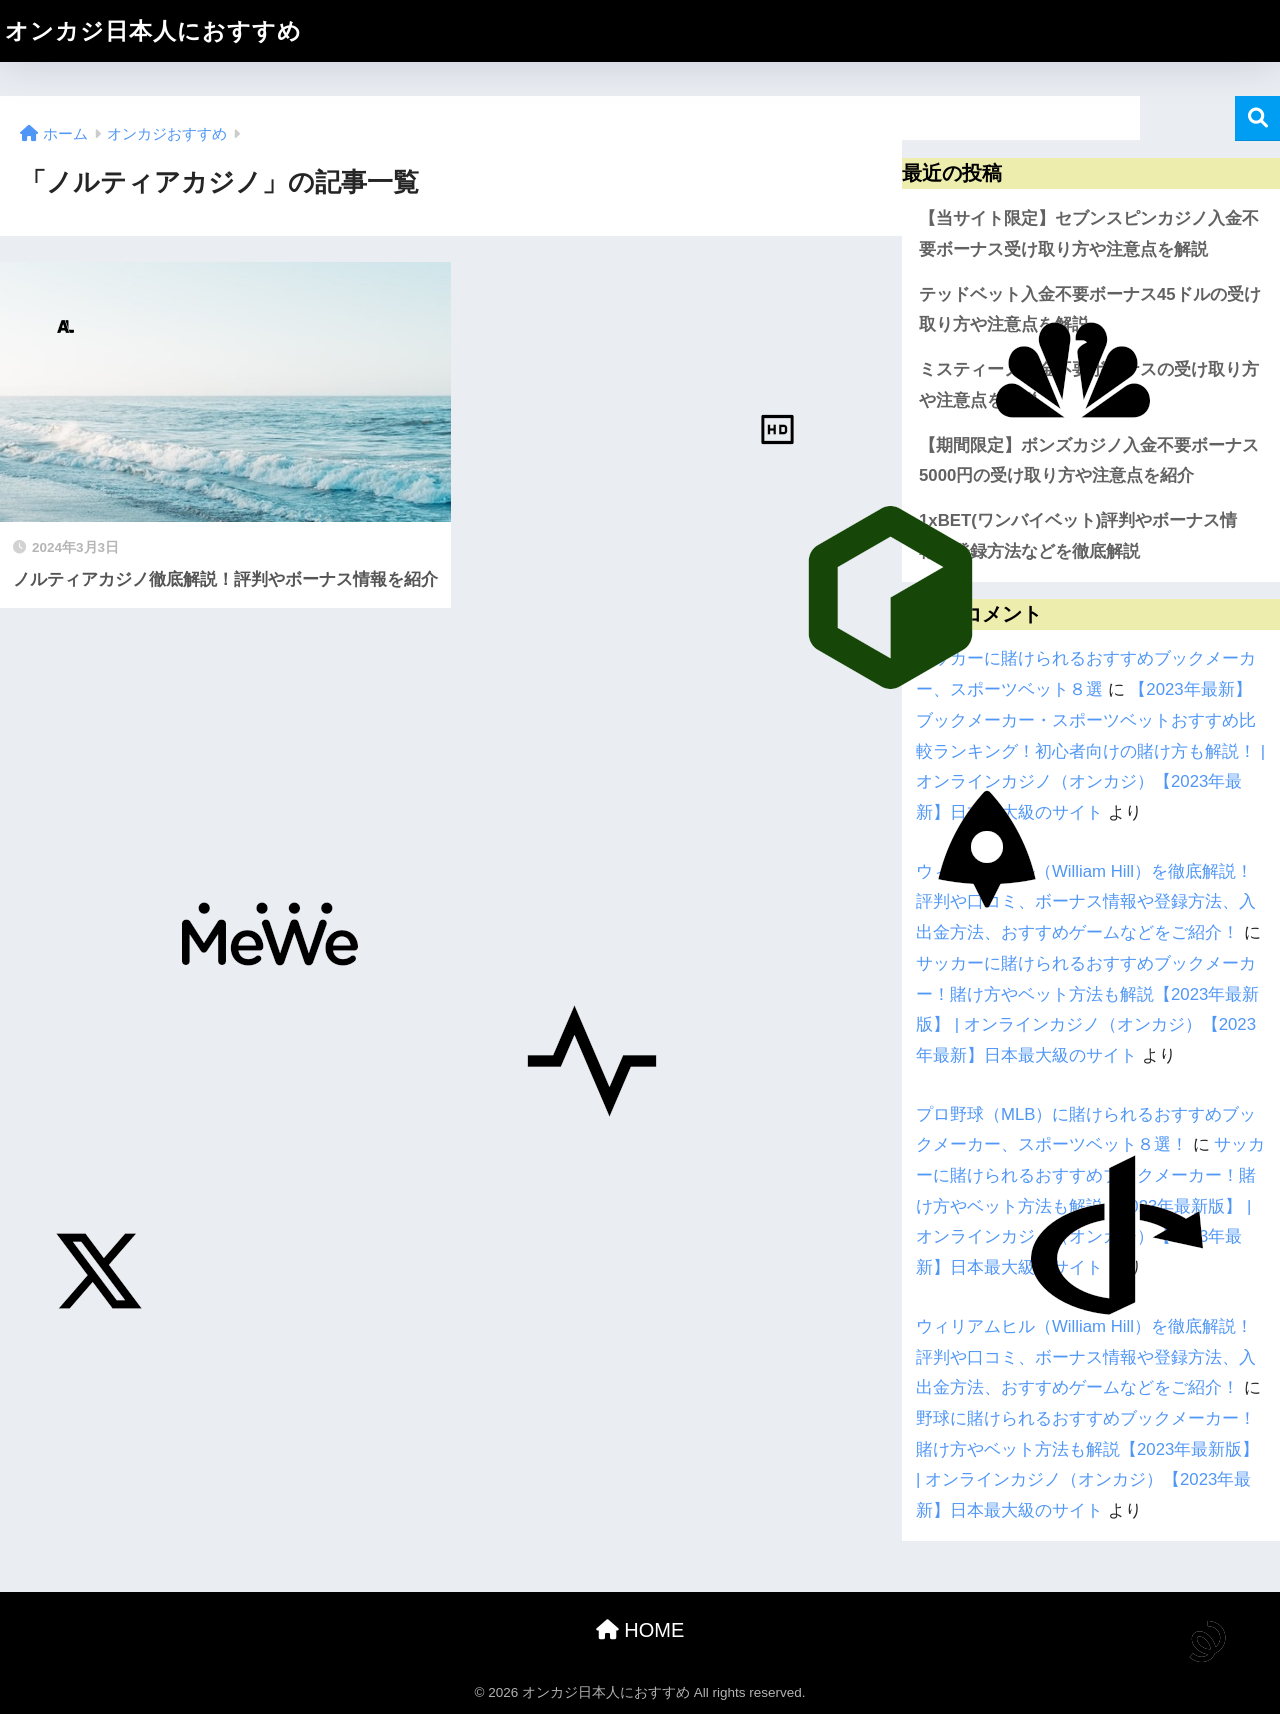  What do you see at coordinates (777, 429) in the screenshot?
I see `indicates high-definition video quality is available` at bounding box center [777, 429].